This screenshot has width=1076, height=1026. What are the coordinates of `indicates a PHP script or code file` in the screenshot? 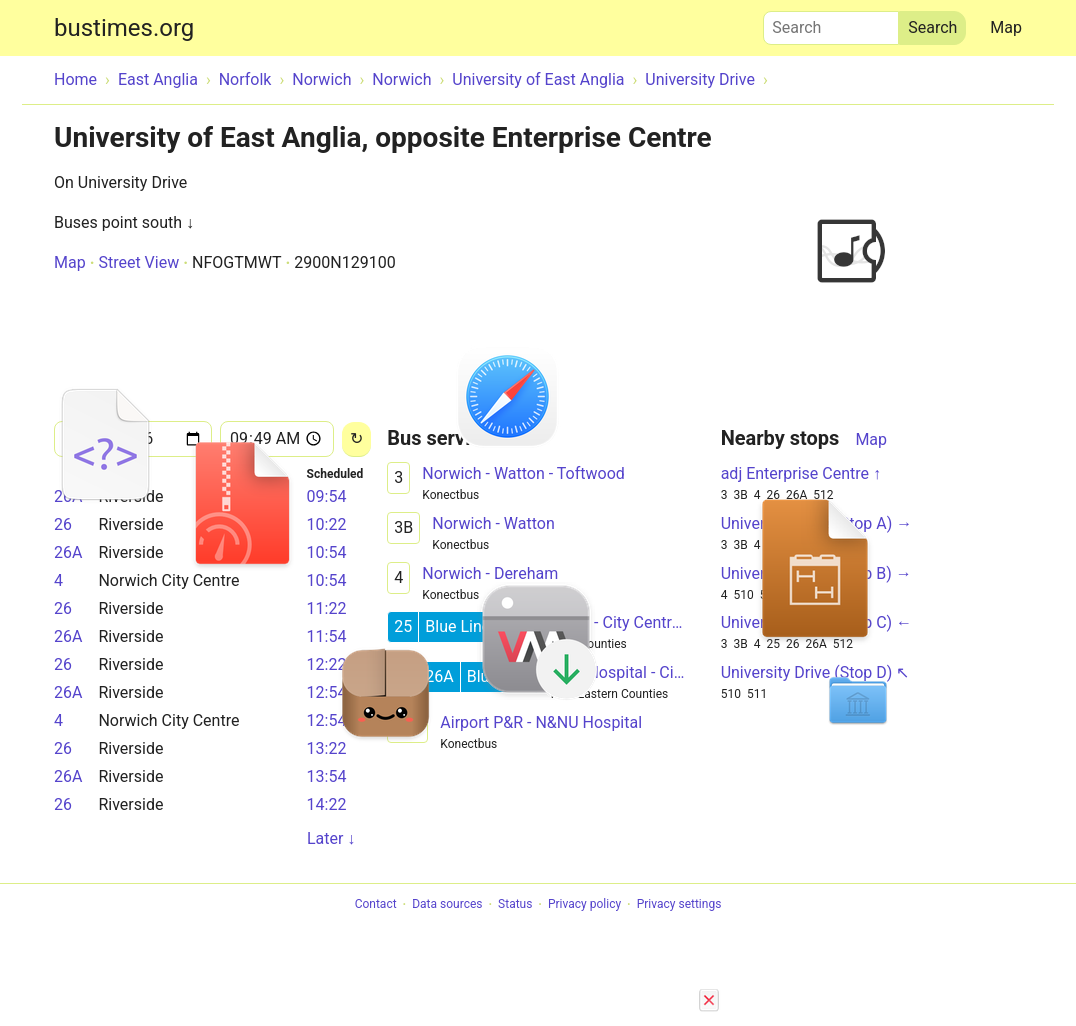 It's located at (105, 444).